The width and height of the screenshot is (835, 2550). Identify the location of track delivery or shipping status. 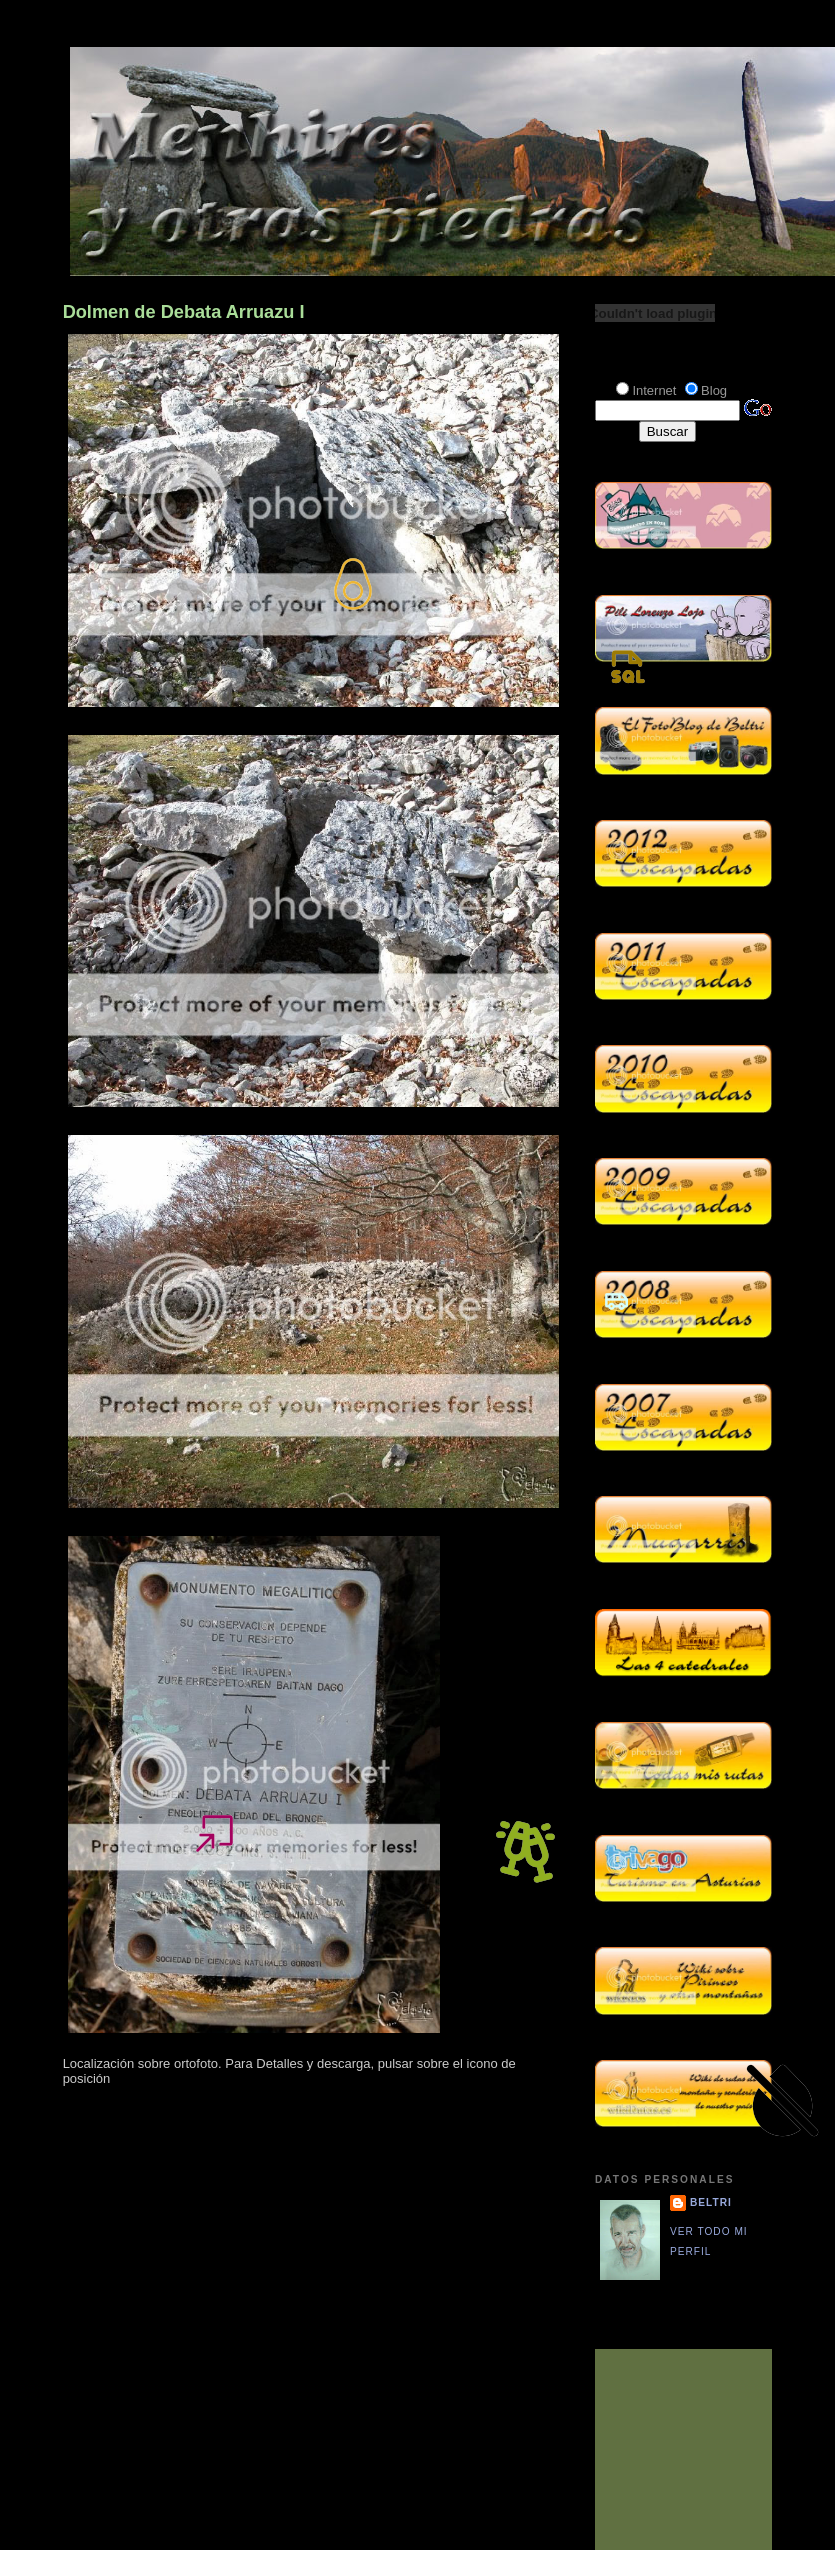
(616, 1301).